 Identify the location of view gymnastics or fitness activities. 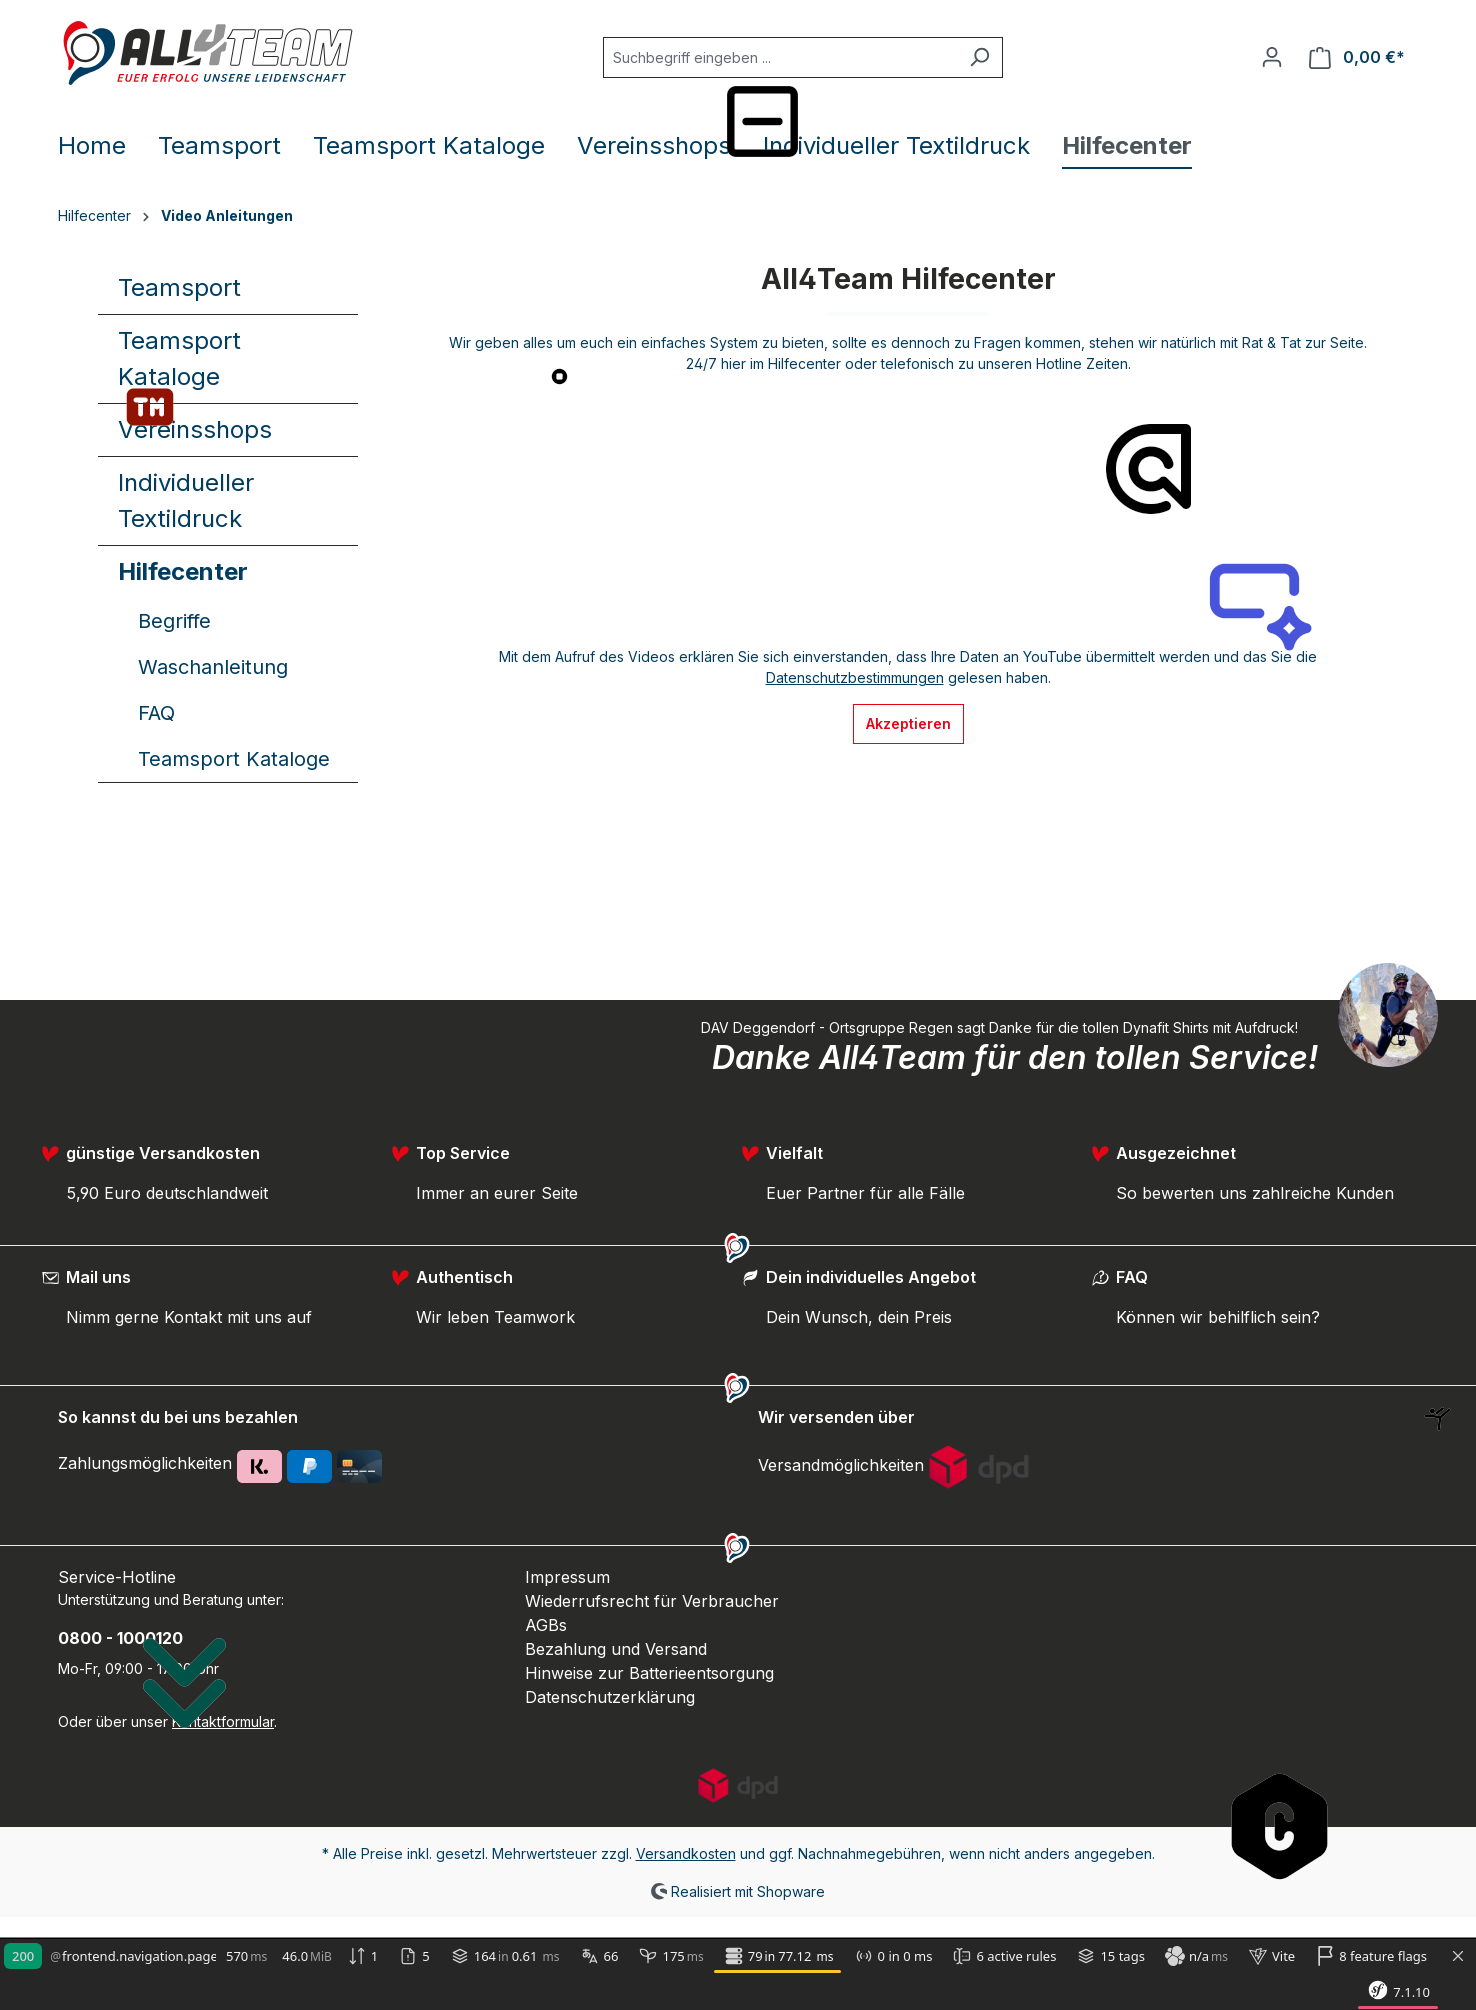
(1437, 1417).